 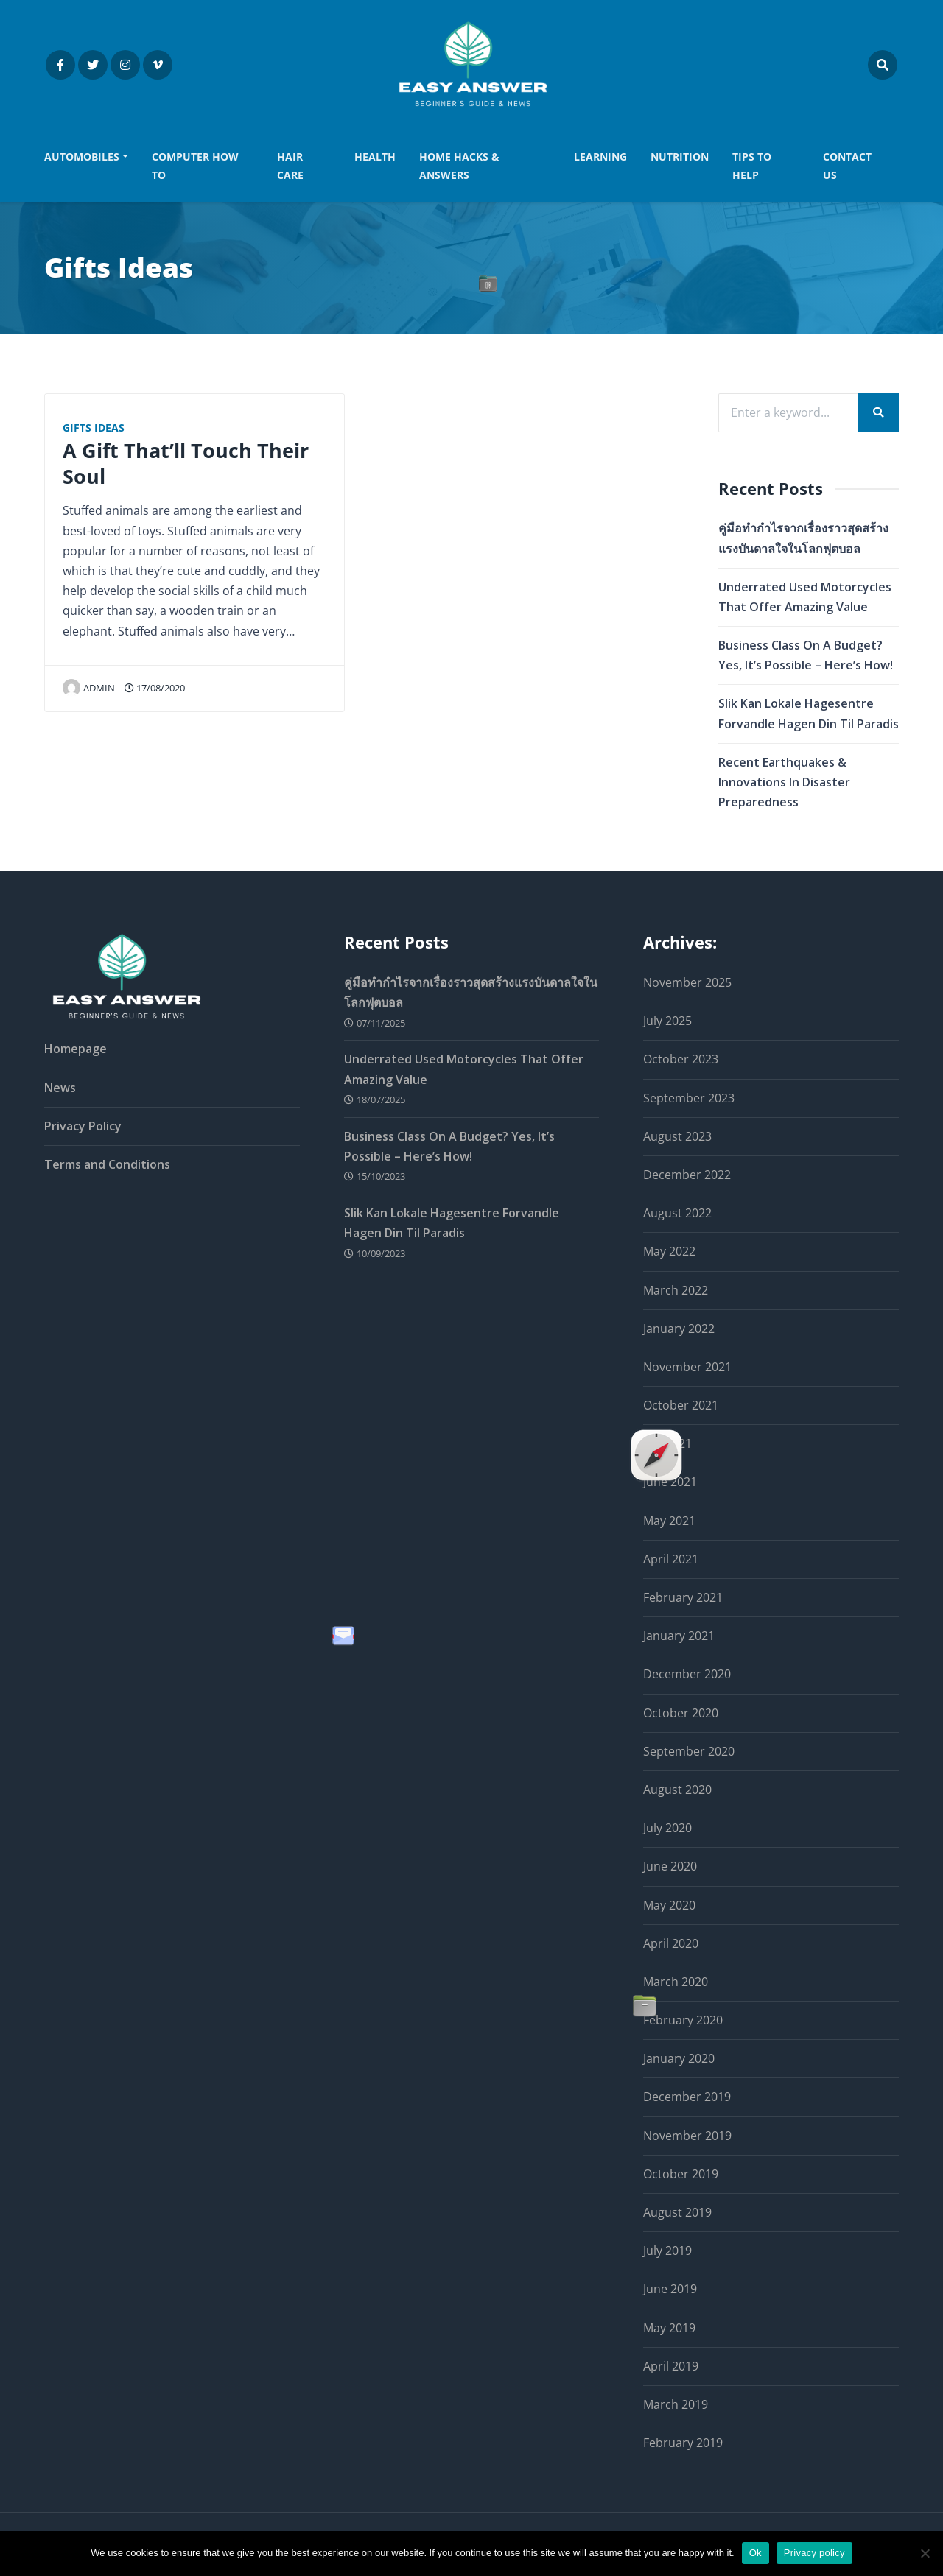 What do you see at coordinates (645, 2005) in the screenshot?
I see `open the file manager` at bounding box center [645, 2005].